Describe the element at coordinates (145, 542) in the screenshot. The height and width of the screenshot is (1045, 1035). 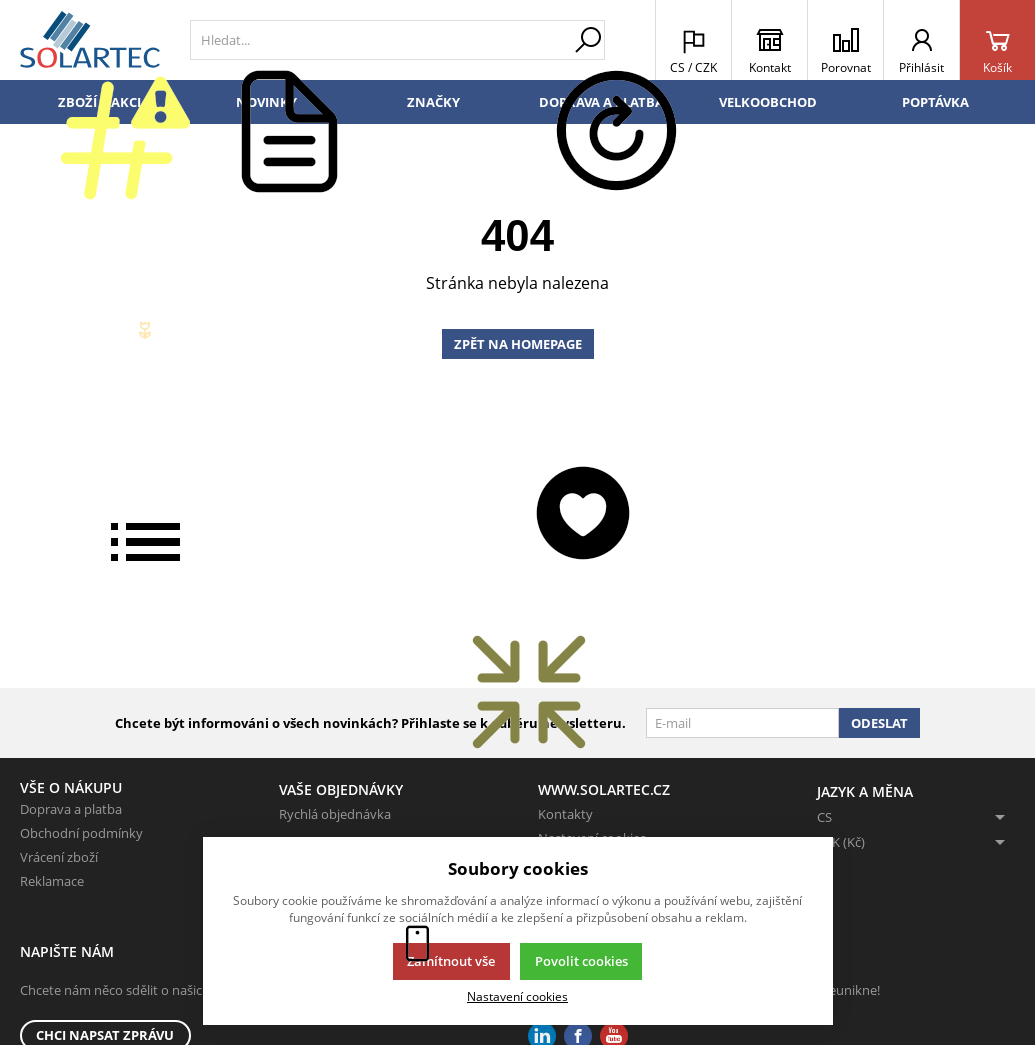
I see `view items in list format` at that location.